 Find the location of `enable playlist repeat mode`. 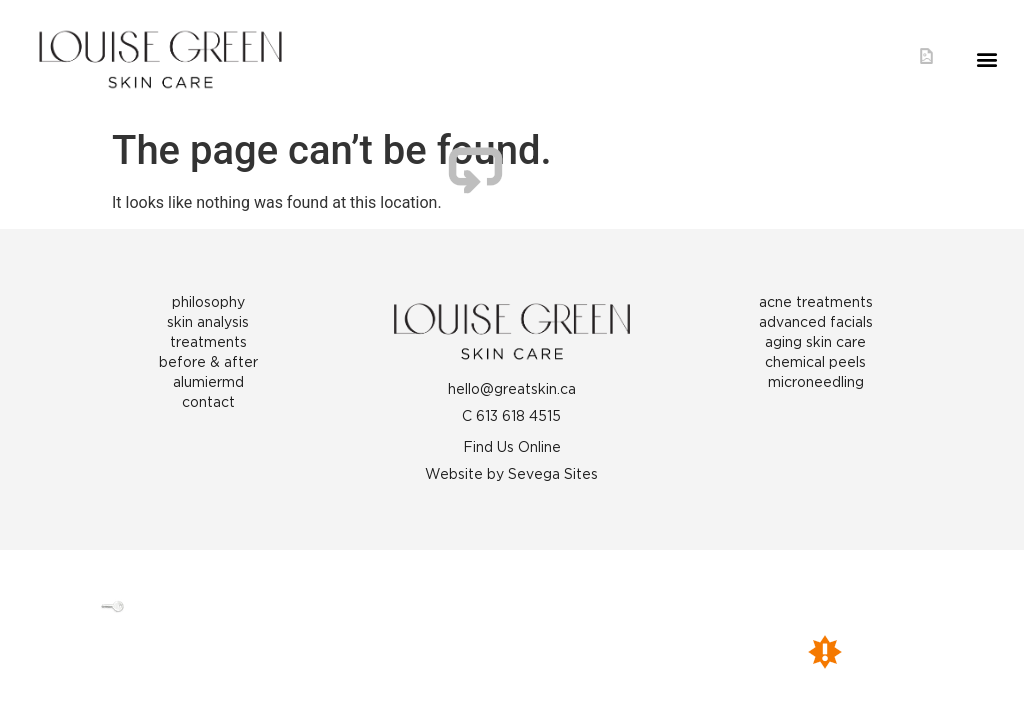

enable playlist repeat mode is located at coordinates (475, 166).